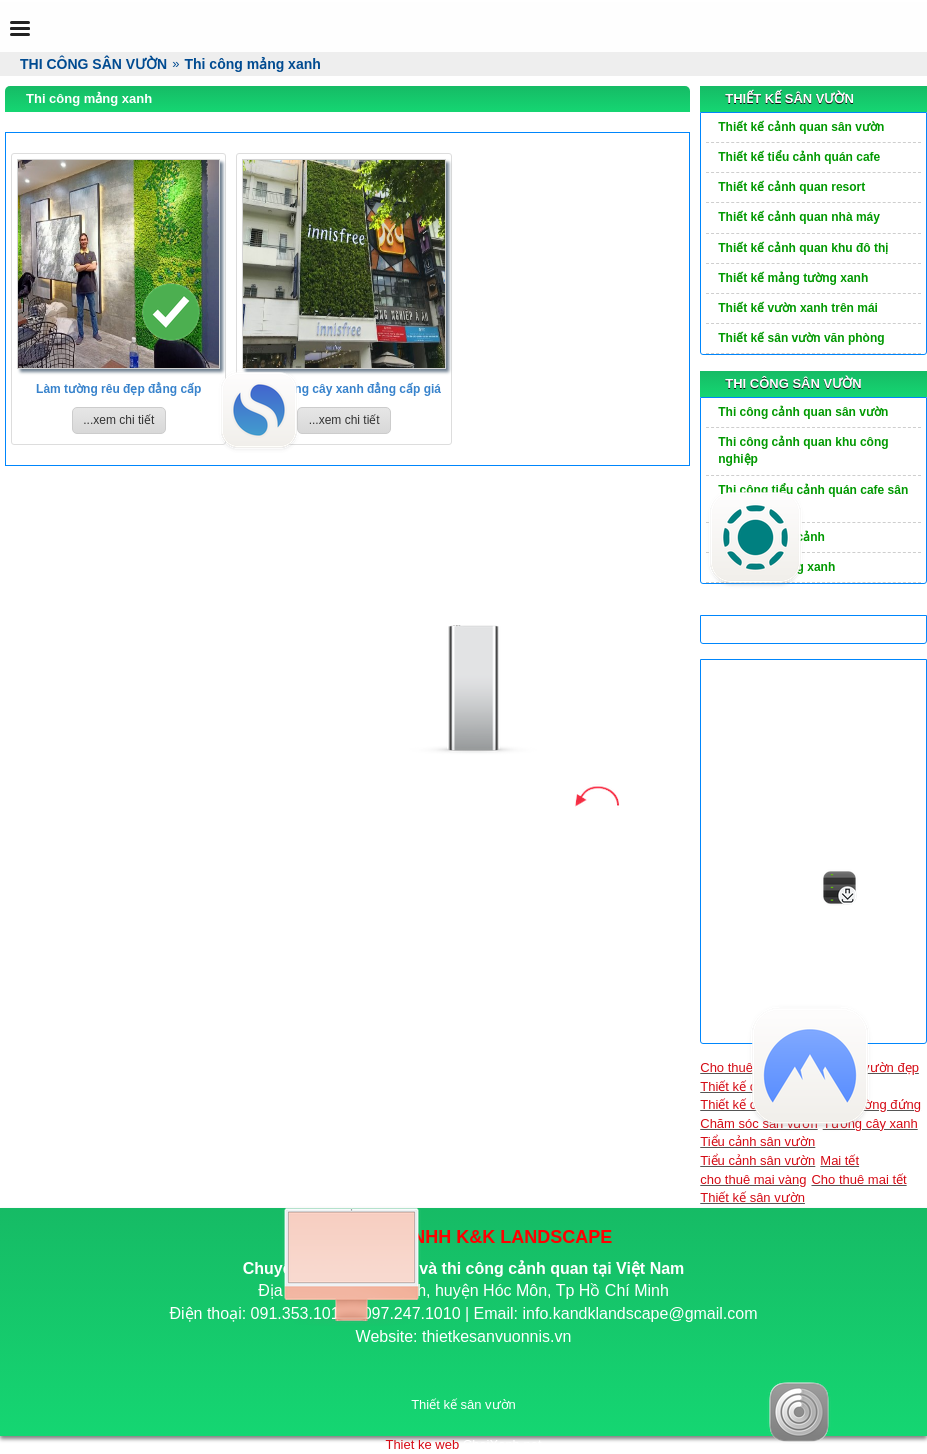 This screenshot has height=1454, width=927. What do you see at coordinates (473, 690) in the screenshot?
I see `iPod nano device connected` at bounding box center [473, 690].